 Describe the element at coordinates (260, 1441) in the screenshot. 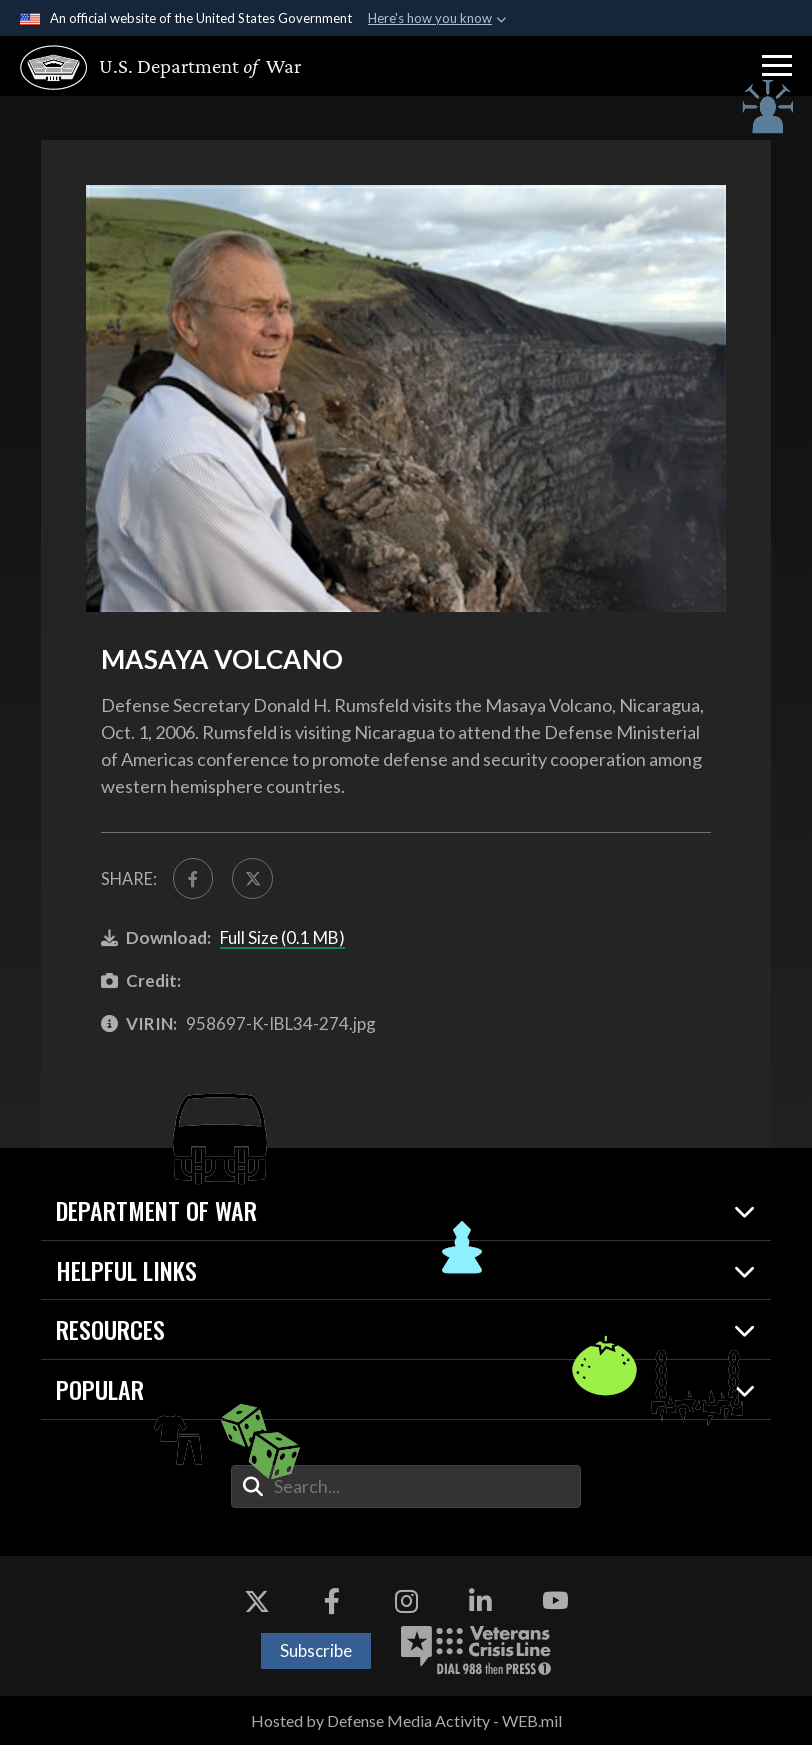

I see `roll the dice or randomize selection` at that location.